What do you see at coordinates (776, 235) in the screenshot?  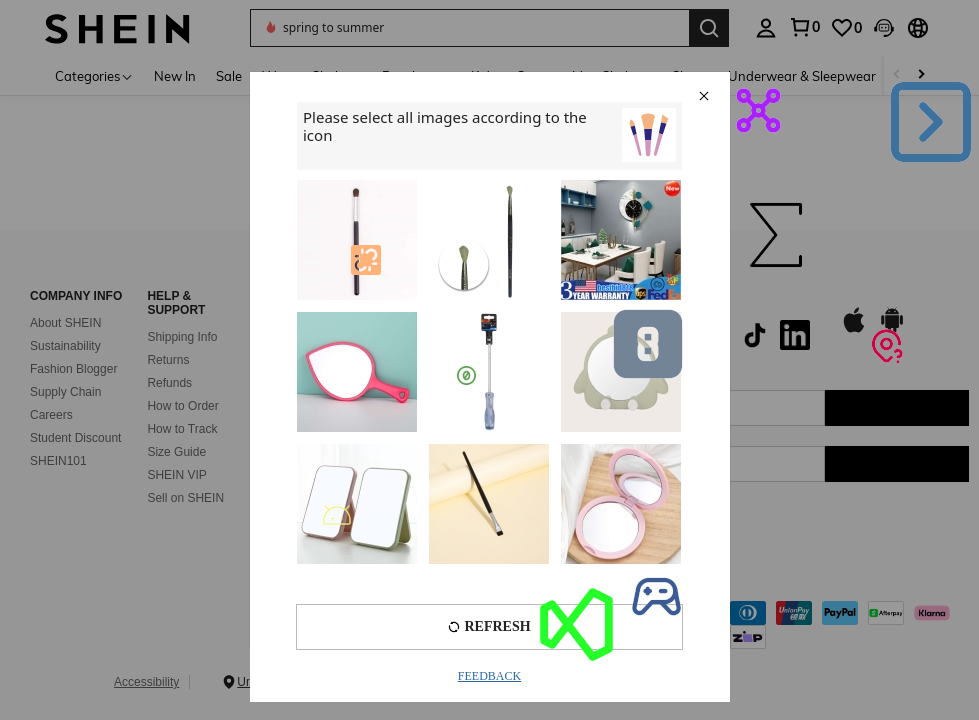 I see `calculate sum or total` at bounding box center [776, 235].